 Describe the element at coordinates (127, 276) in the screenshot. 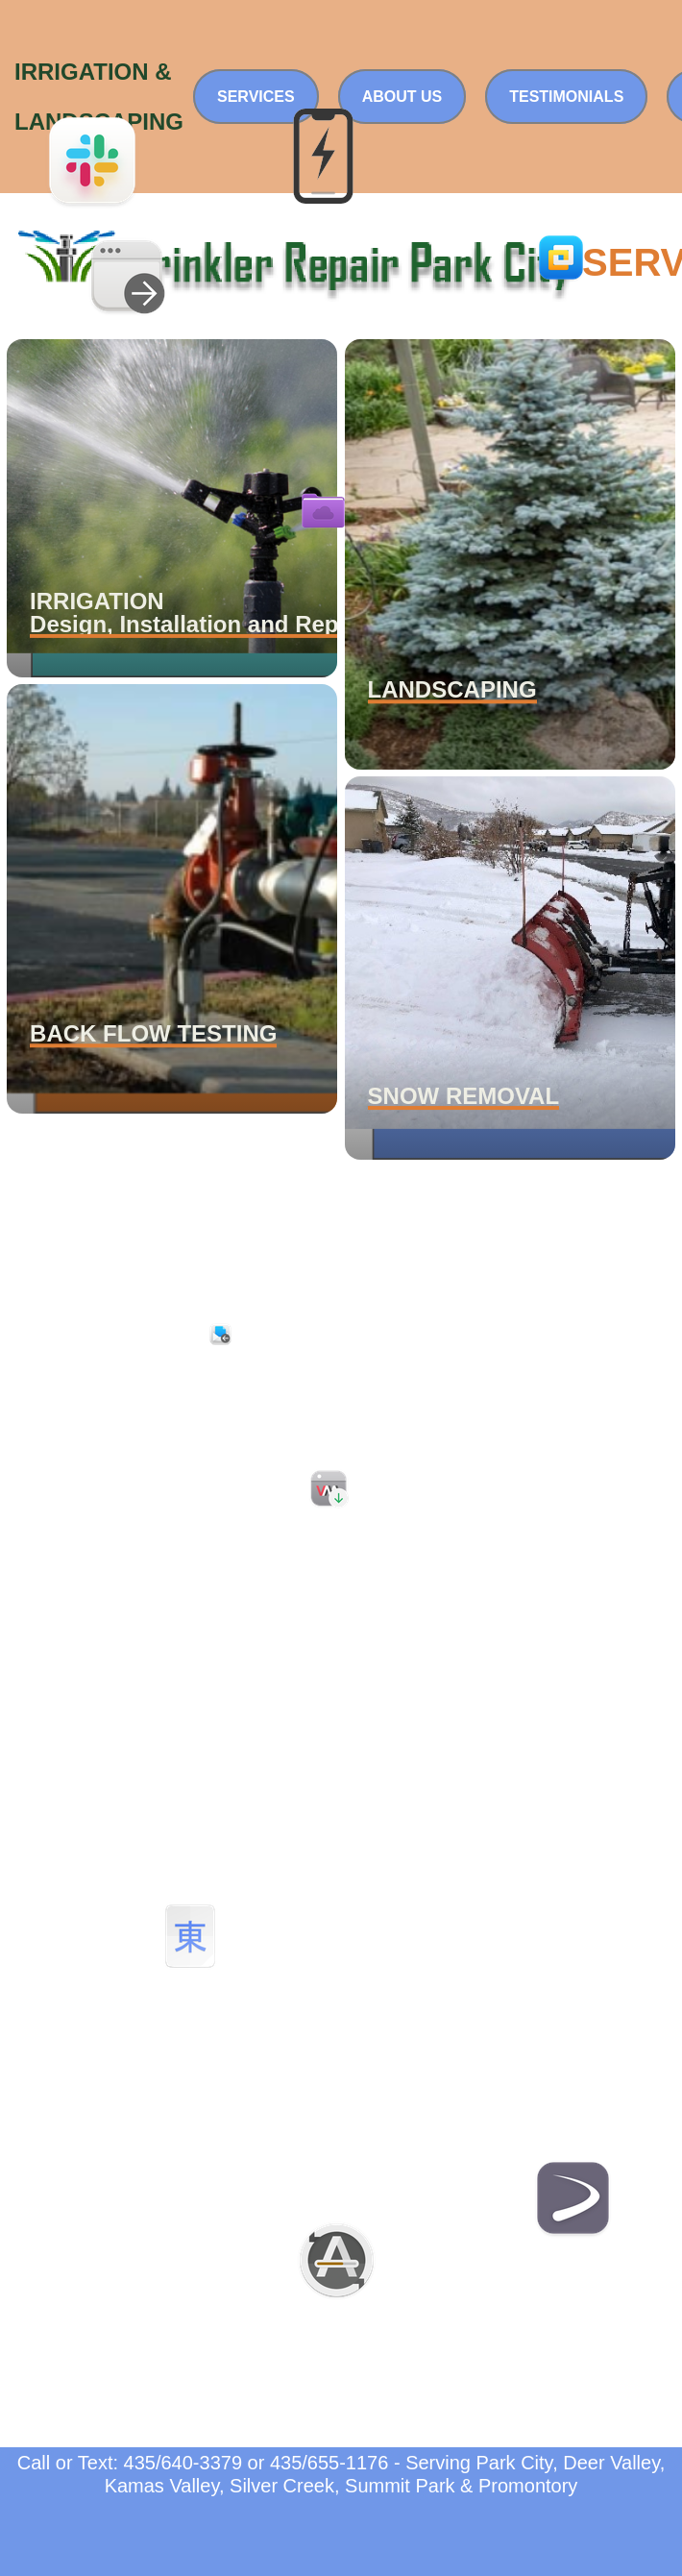

I see `run or execute the current application` at that location.